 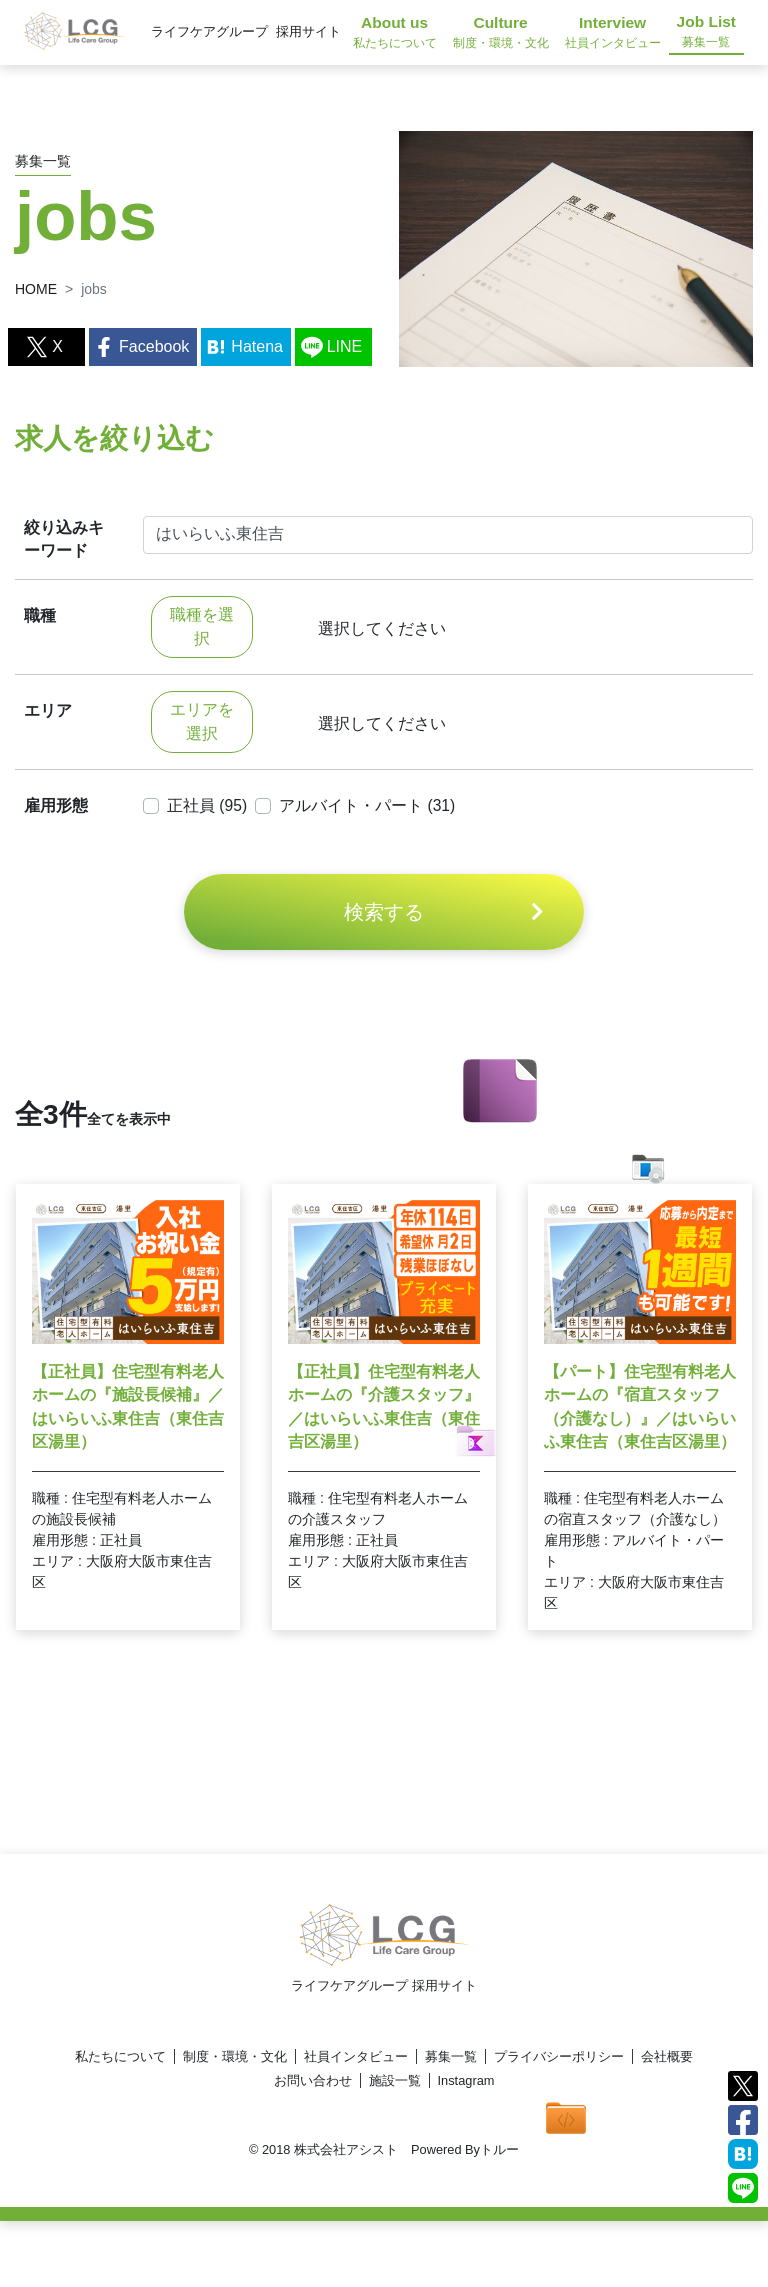 I want to click on open folder containing code or development files, so click(x=566, y=2118).